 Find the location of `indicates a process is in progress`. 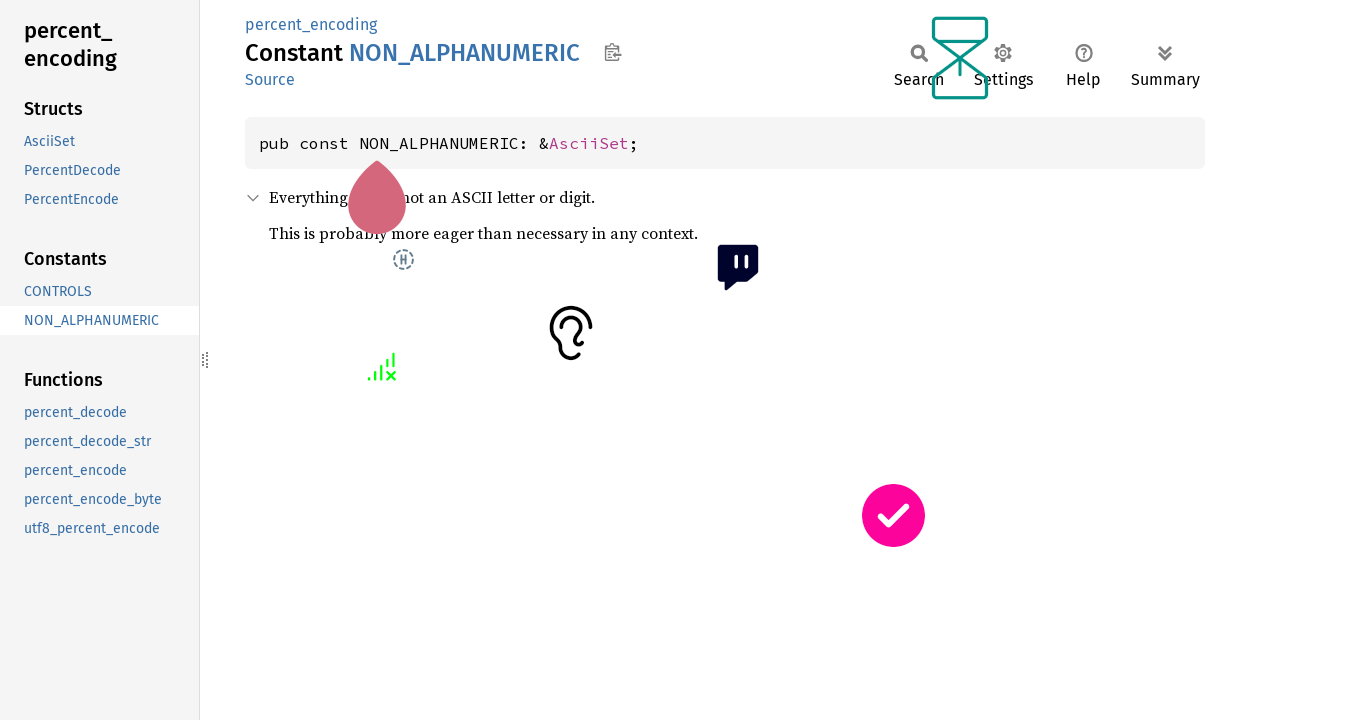

indicates a process is in progress is located at coordinates (960, 58).